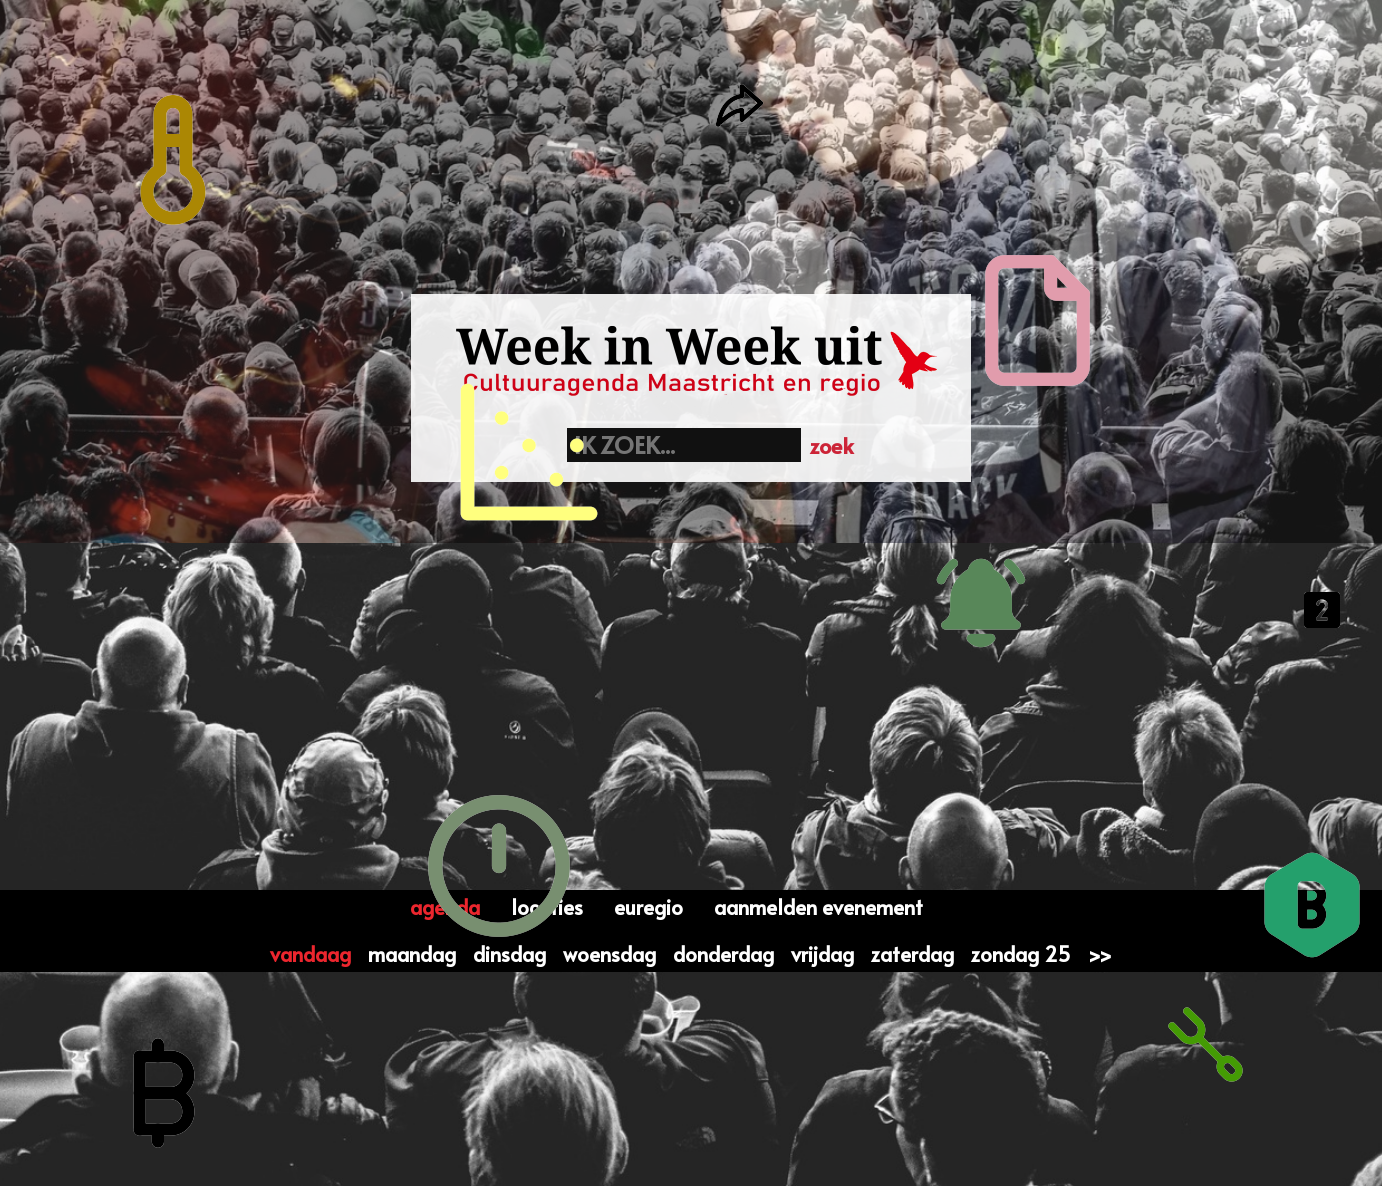  Describe the element at coordinates (173, 160) in the screenshot. I see `view current temperature reading` at that location.